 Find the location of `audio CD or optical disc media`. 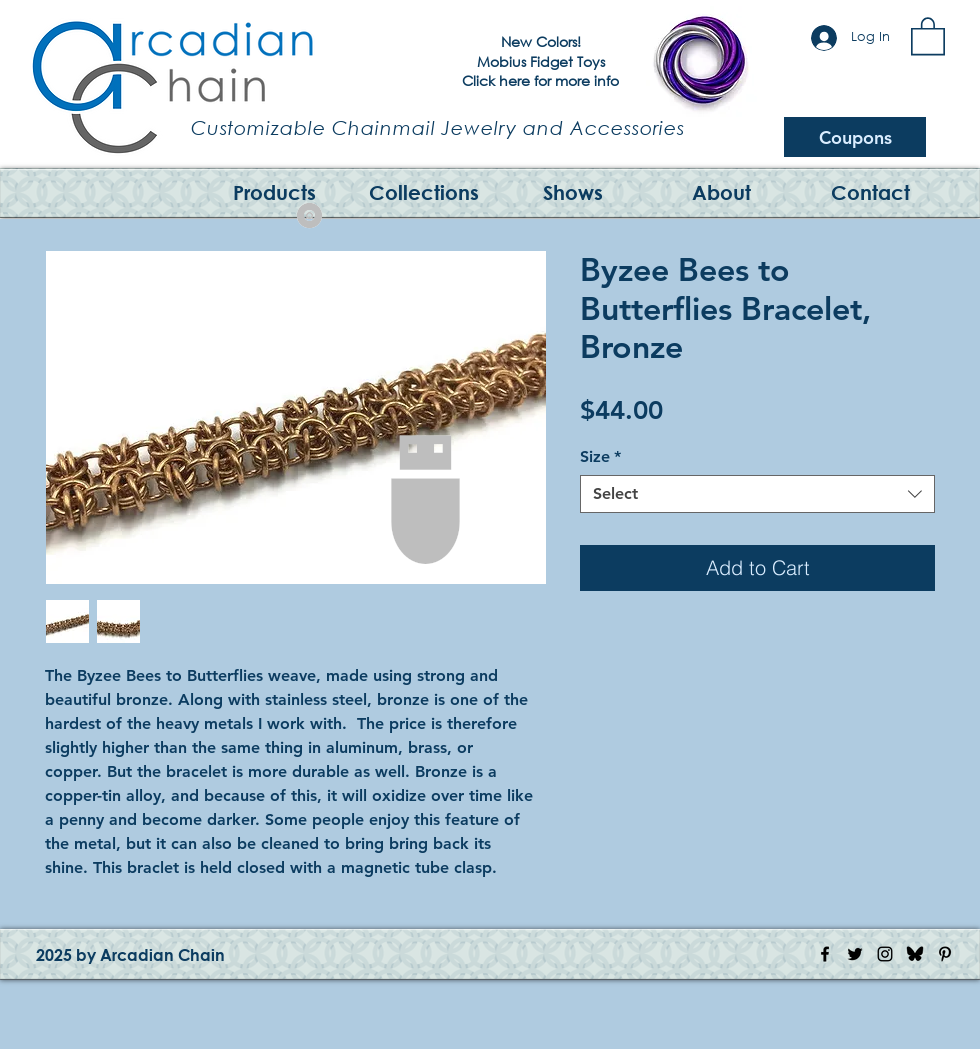

audio CD or optical disc media is located at coordinates (309, 215).